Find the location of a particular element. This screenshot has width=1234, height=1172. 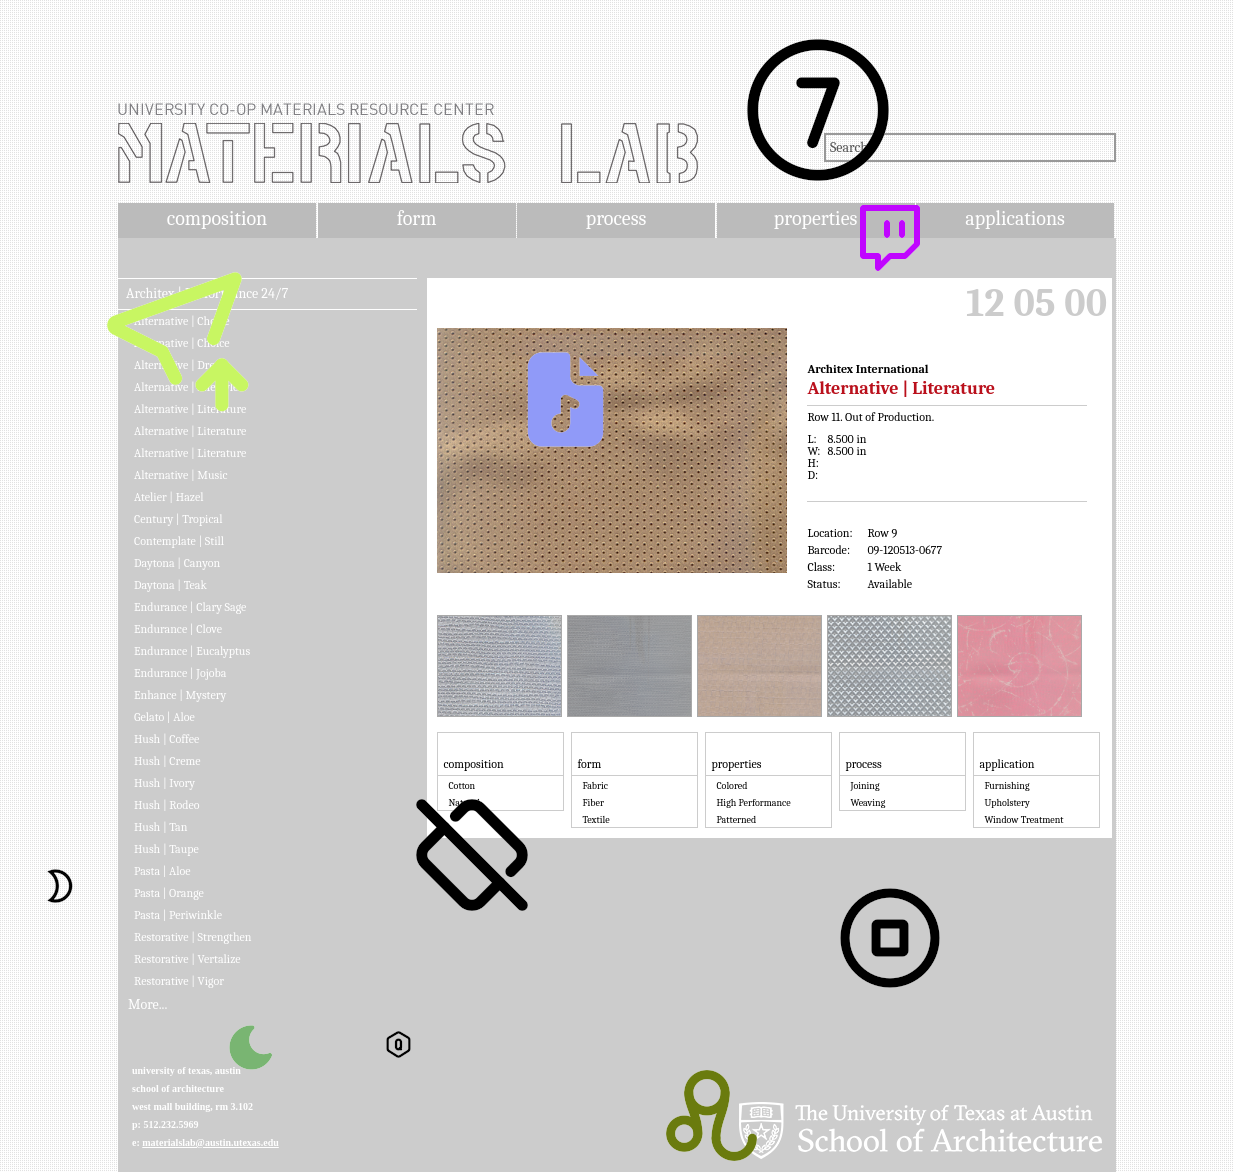

toggle dark mode or night theme is located at coordinates (59, 886).